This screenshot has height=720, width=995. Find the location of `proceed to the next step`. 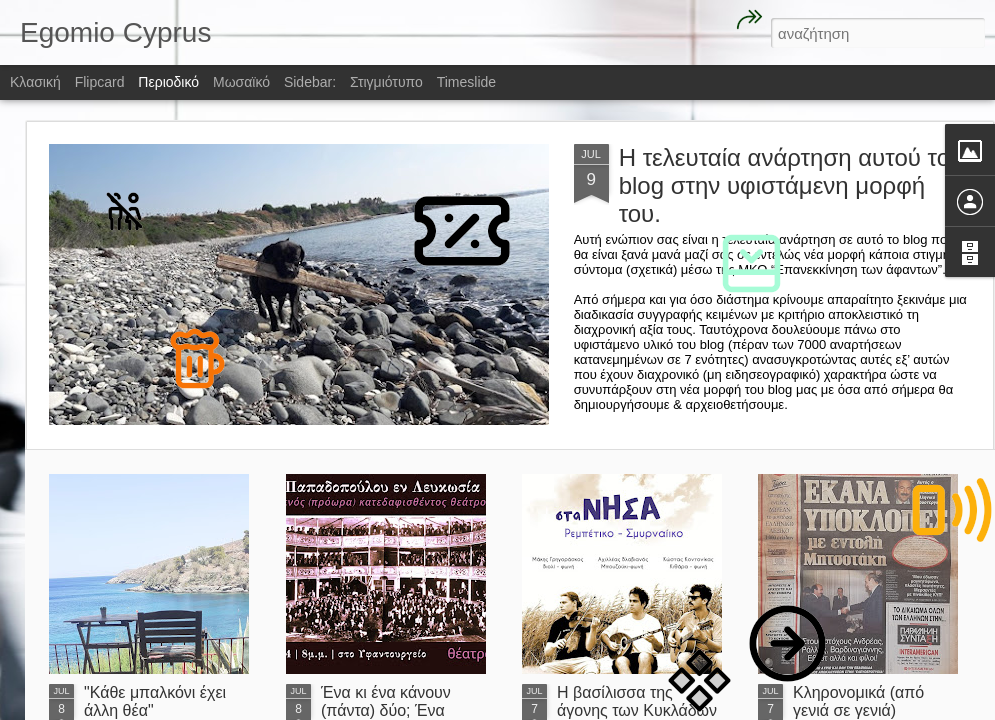

proceed to the next step is located at coordinates (787, 643).